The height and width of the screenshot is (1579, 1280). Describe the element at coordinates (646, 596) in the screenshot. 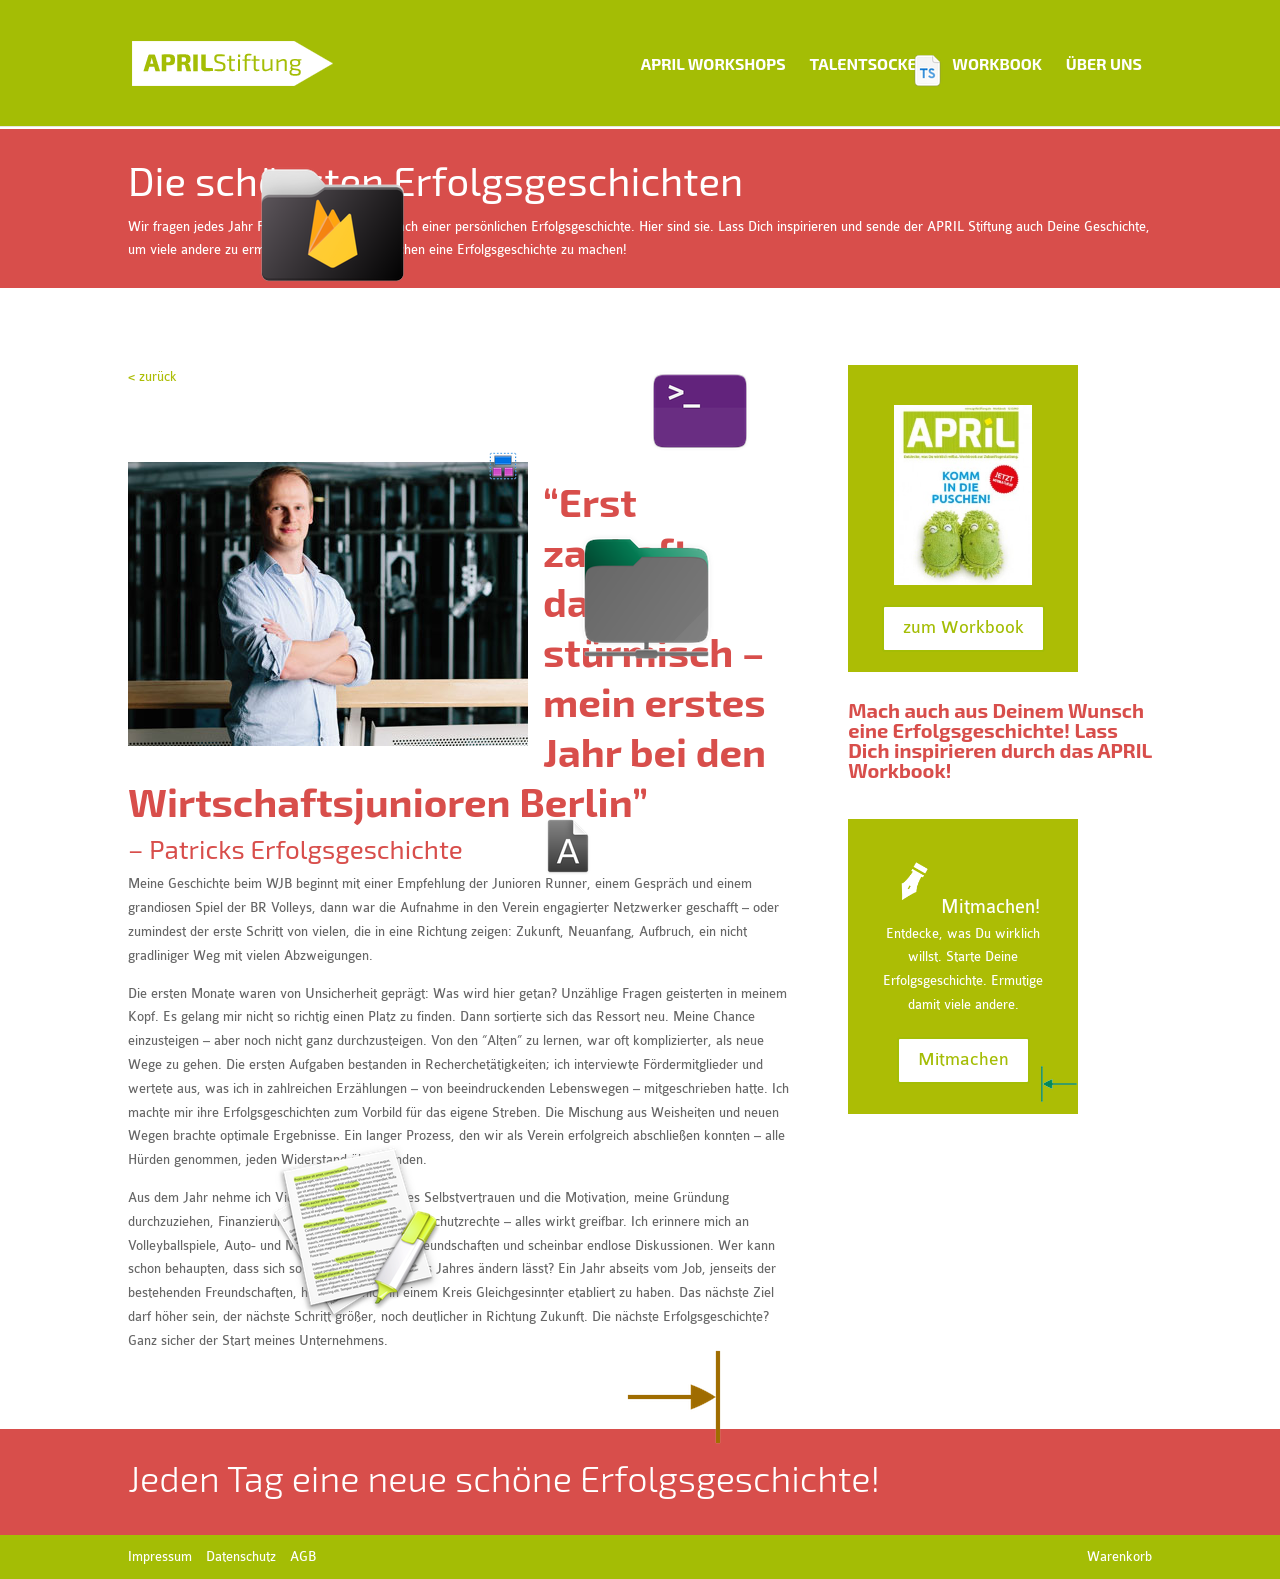

I see `access files stored on a remote server` at that location.